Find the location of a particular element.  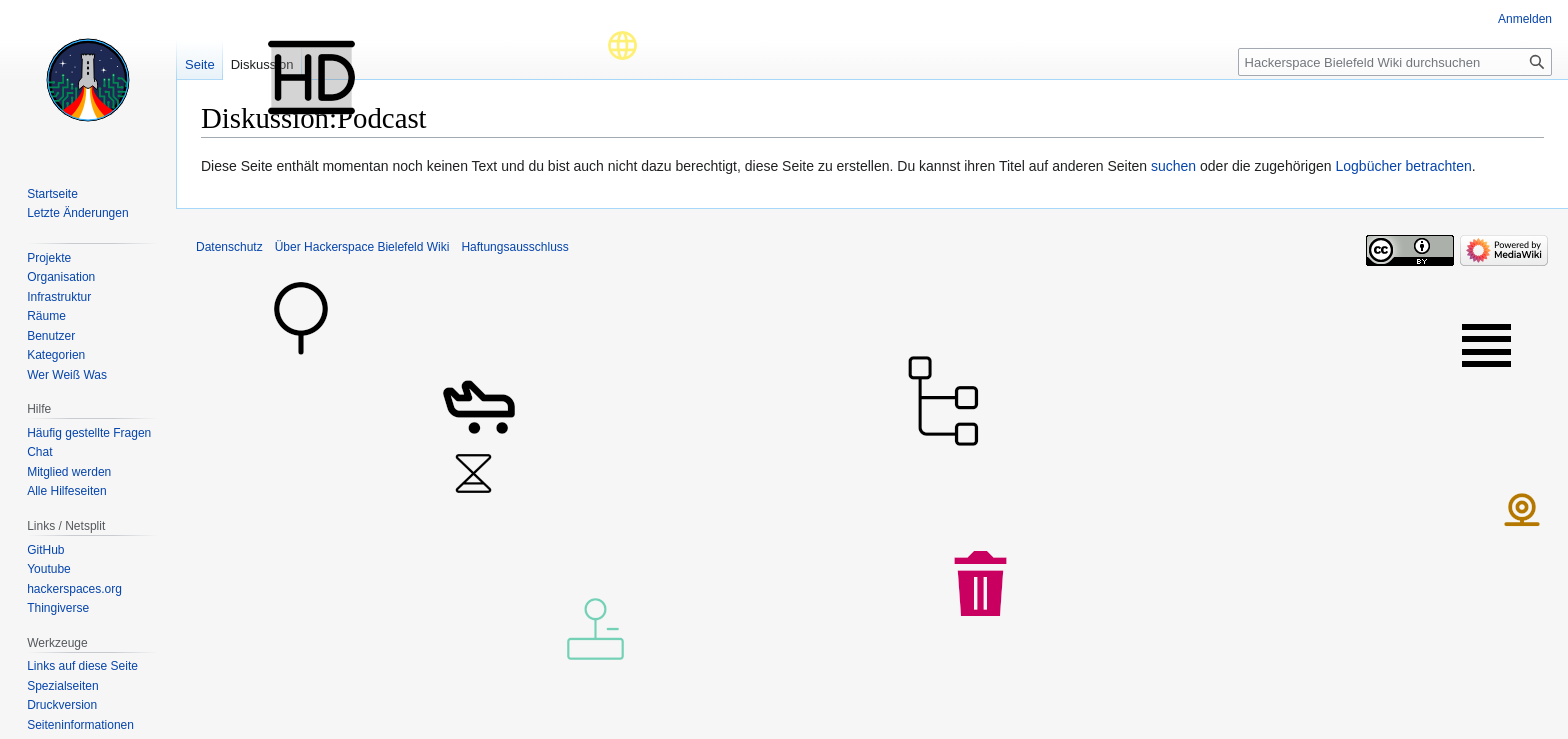

view content in headline or list format is located at coordinates (1486, 345).